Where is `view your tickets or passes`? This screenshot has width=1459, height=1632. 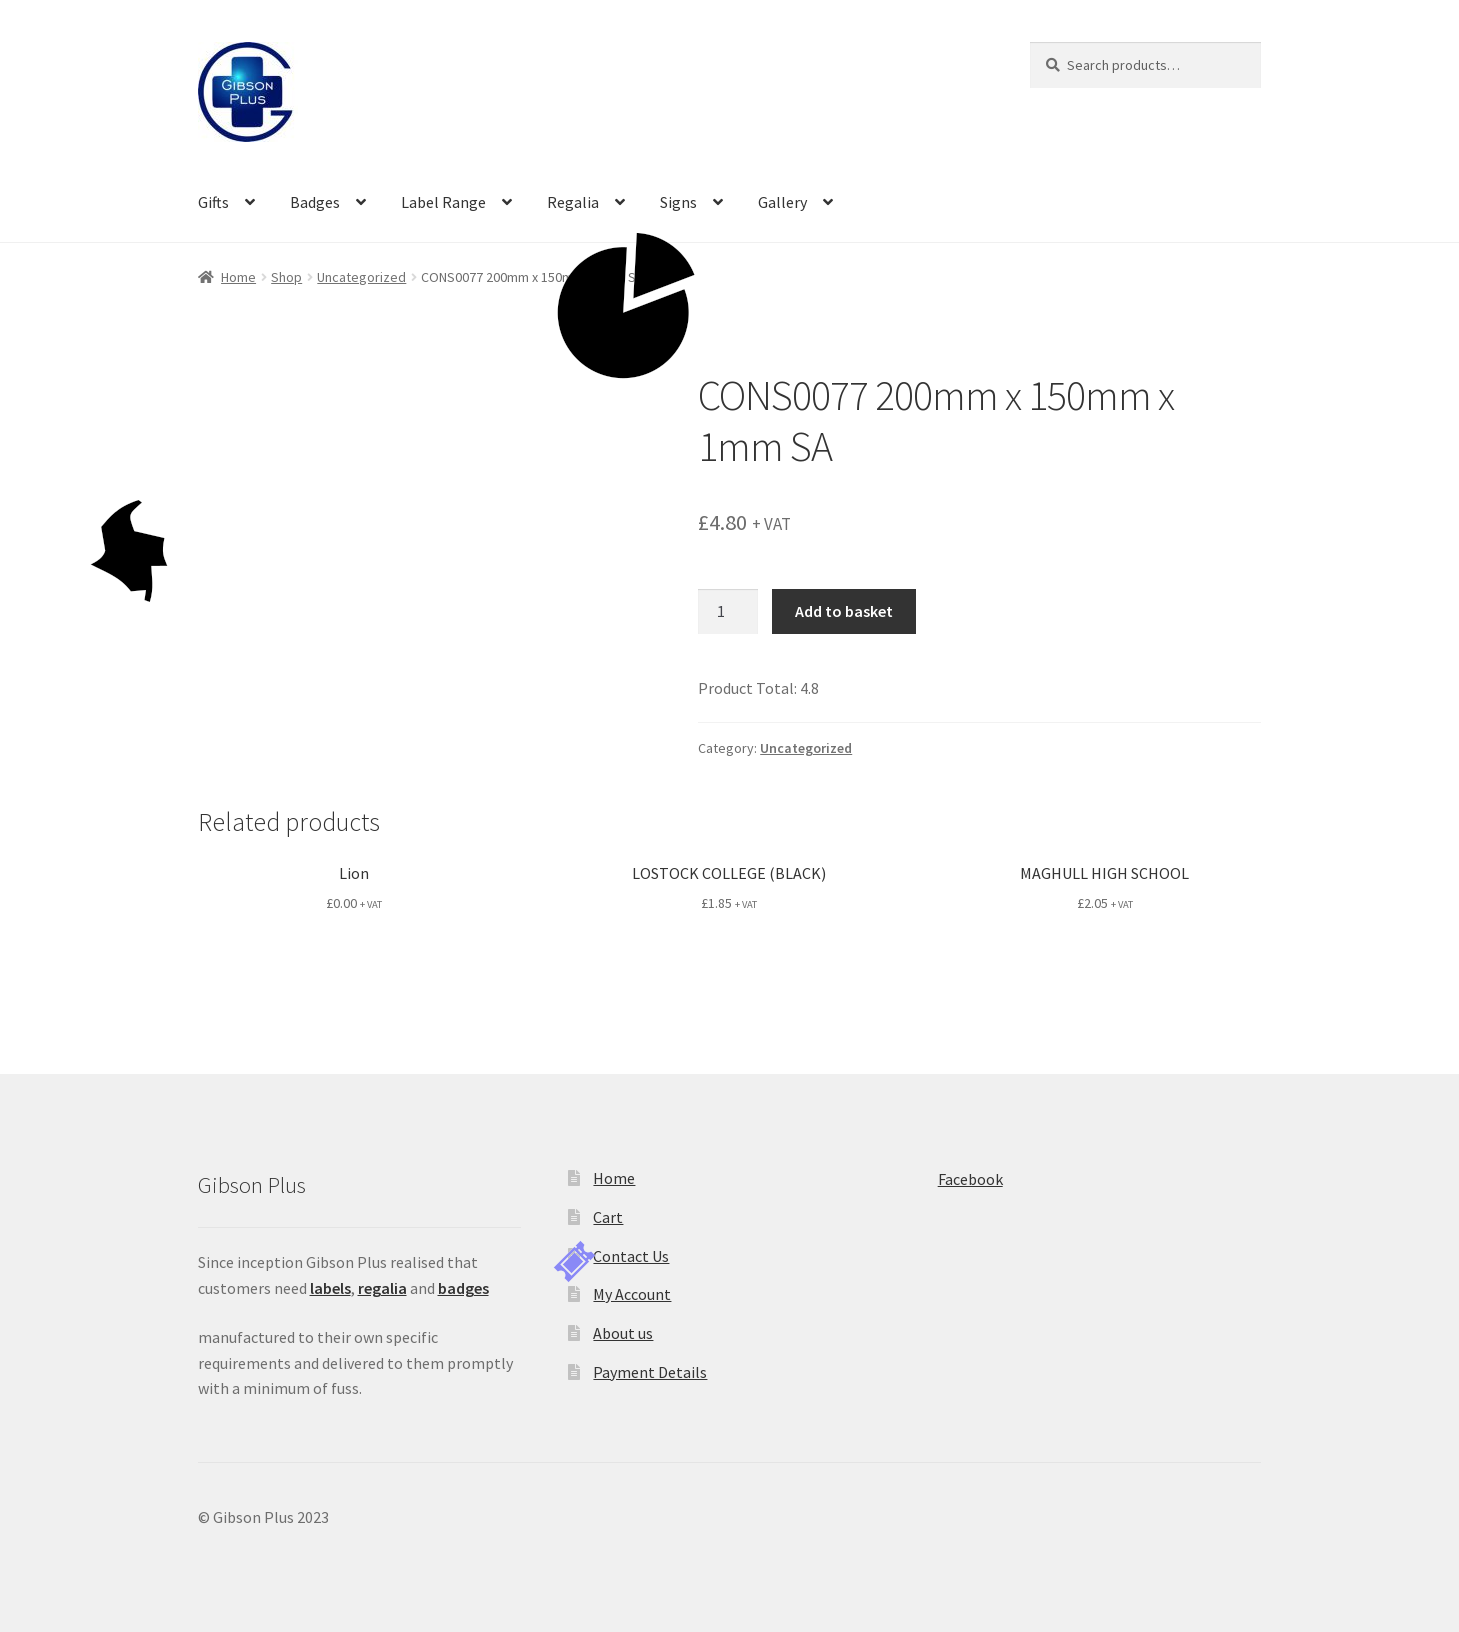
view your tickets or passes is located at coordinates (574, 1261).